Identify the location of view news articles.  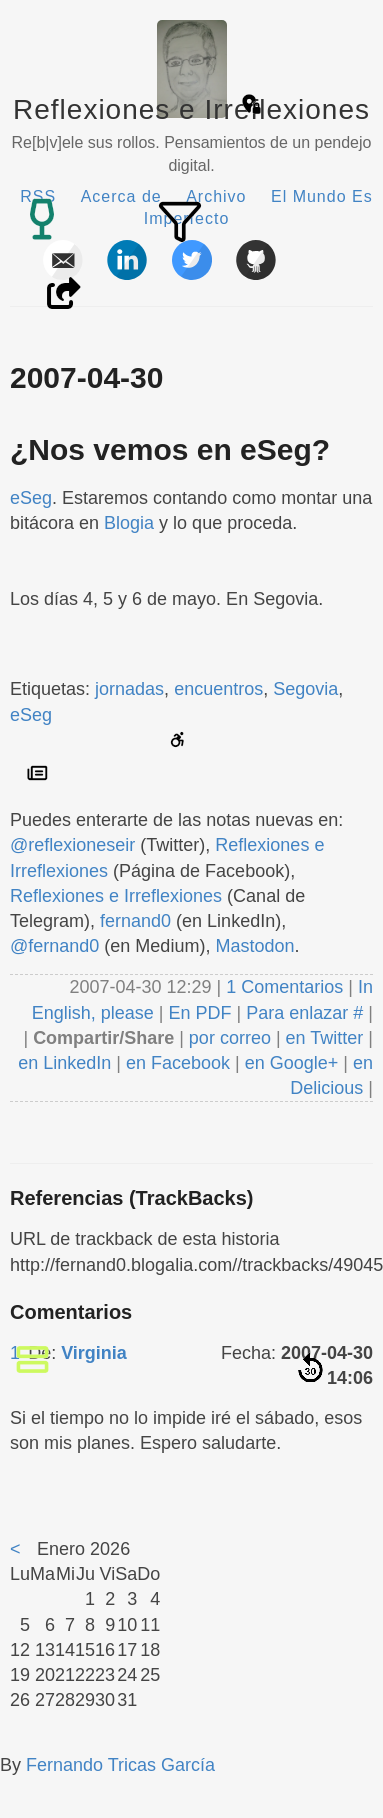
(38, 773).